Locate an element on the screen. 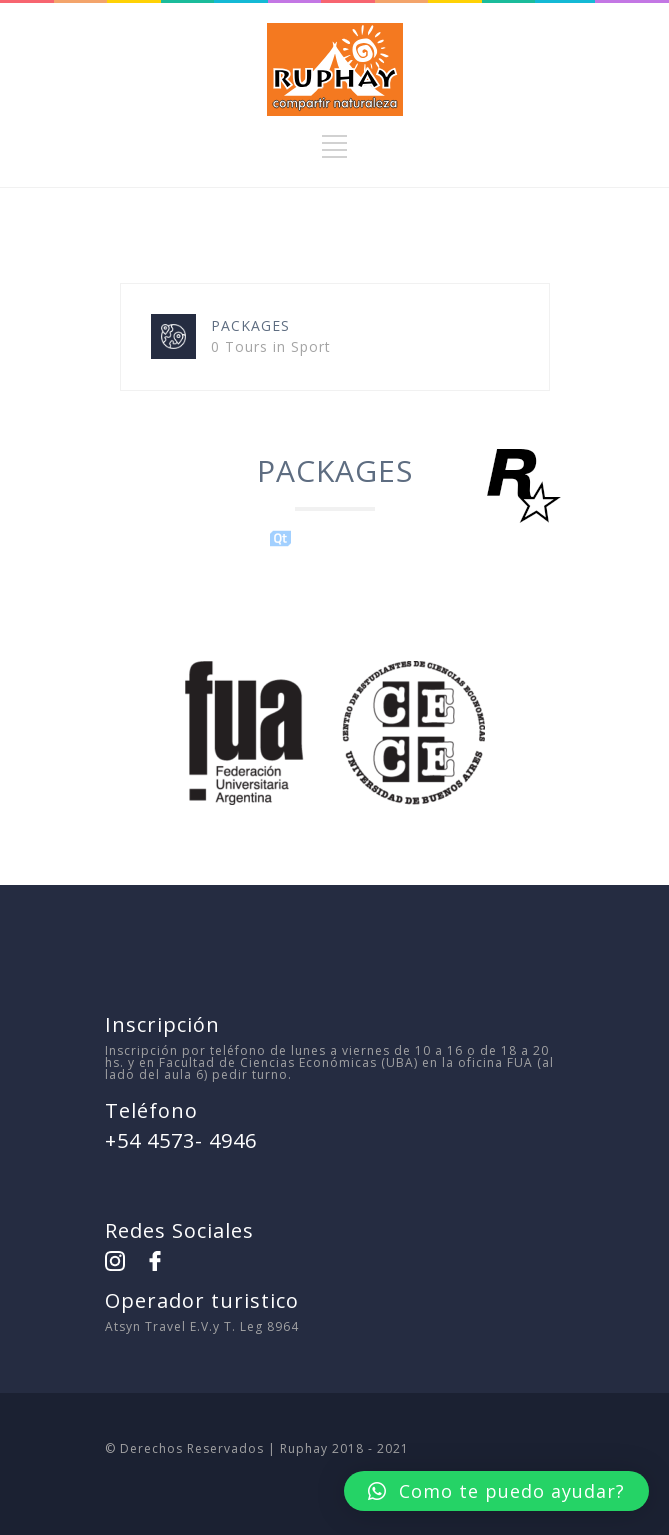 This screenshot has height=1535, width=669. Qt framework branding or logo is located at coordinates (280, 538).